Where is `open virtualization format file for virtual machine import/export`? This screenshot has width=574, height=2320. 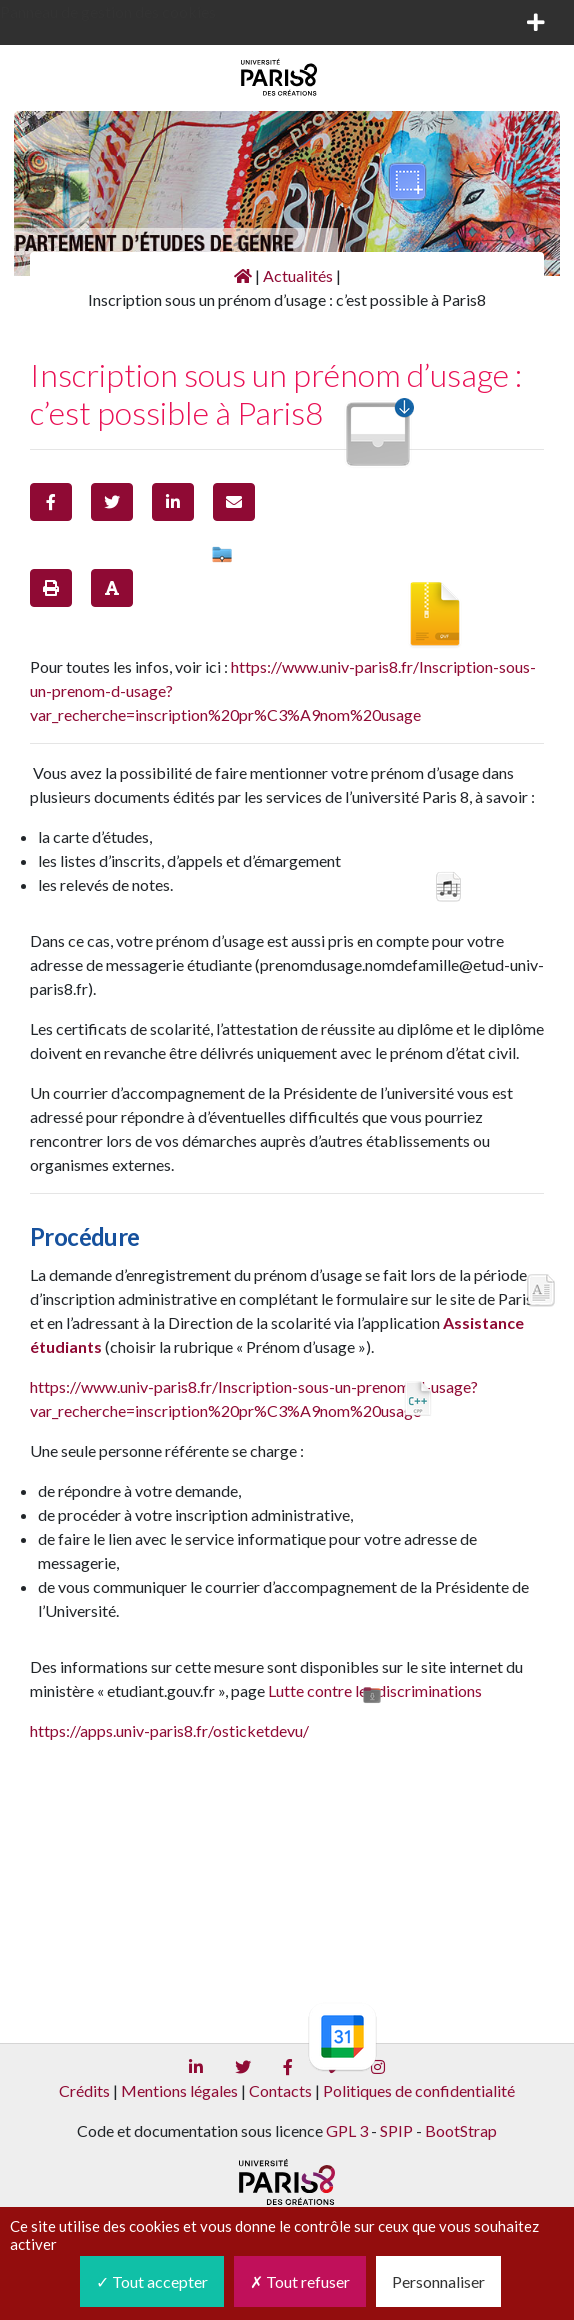 open virtualization format file for virtual machine import/export is located at coordinates (435, 615).